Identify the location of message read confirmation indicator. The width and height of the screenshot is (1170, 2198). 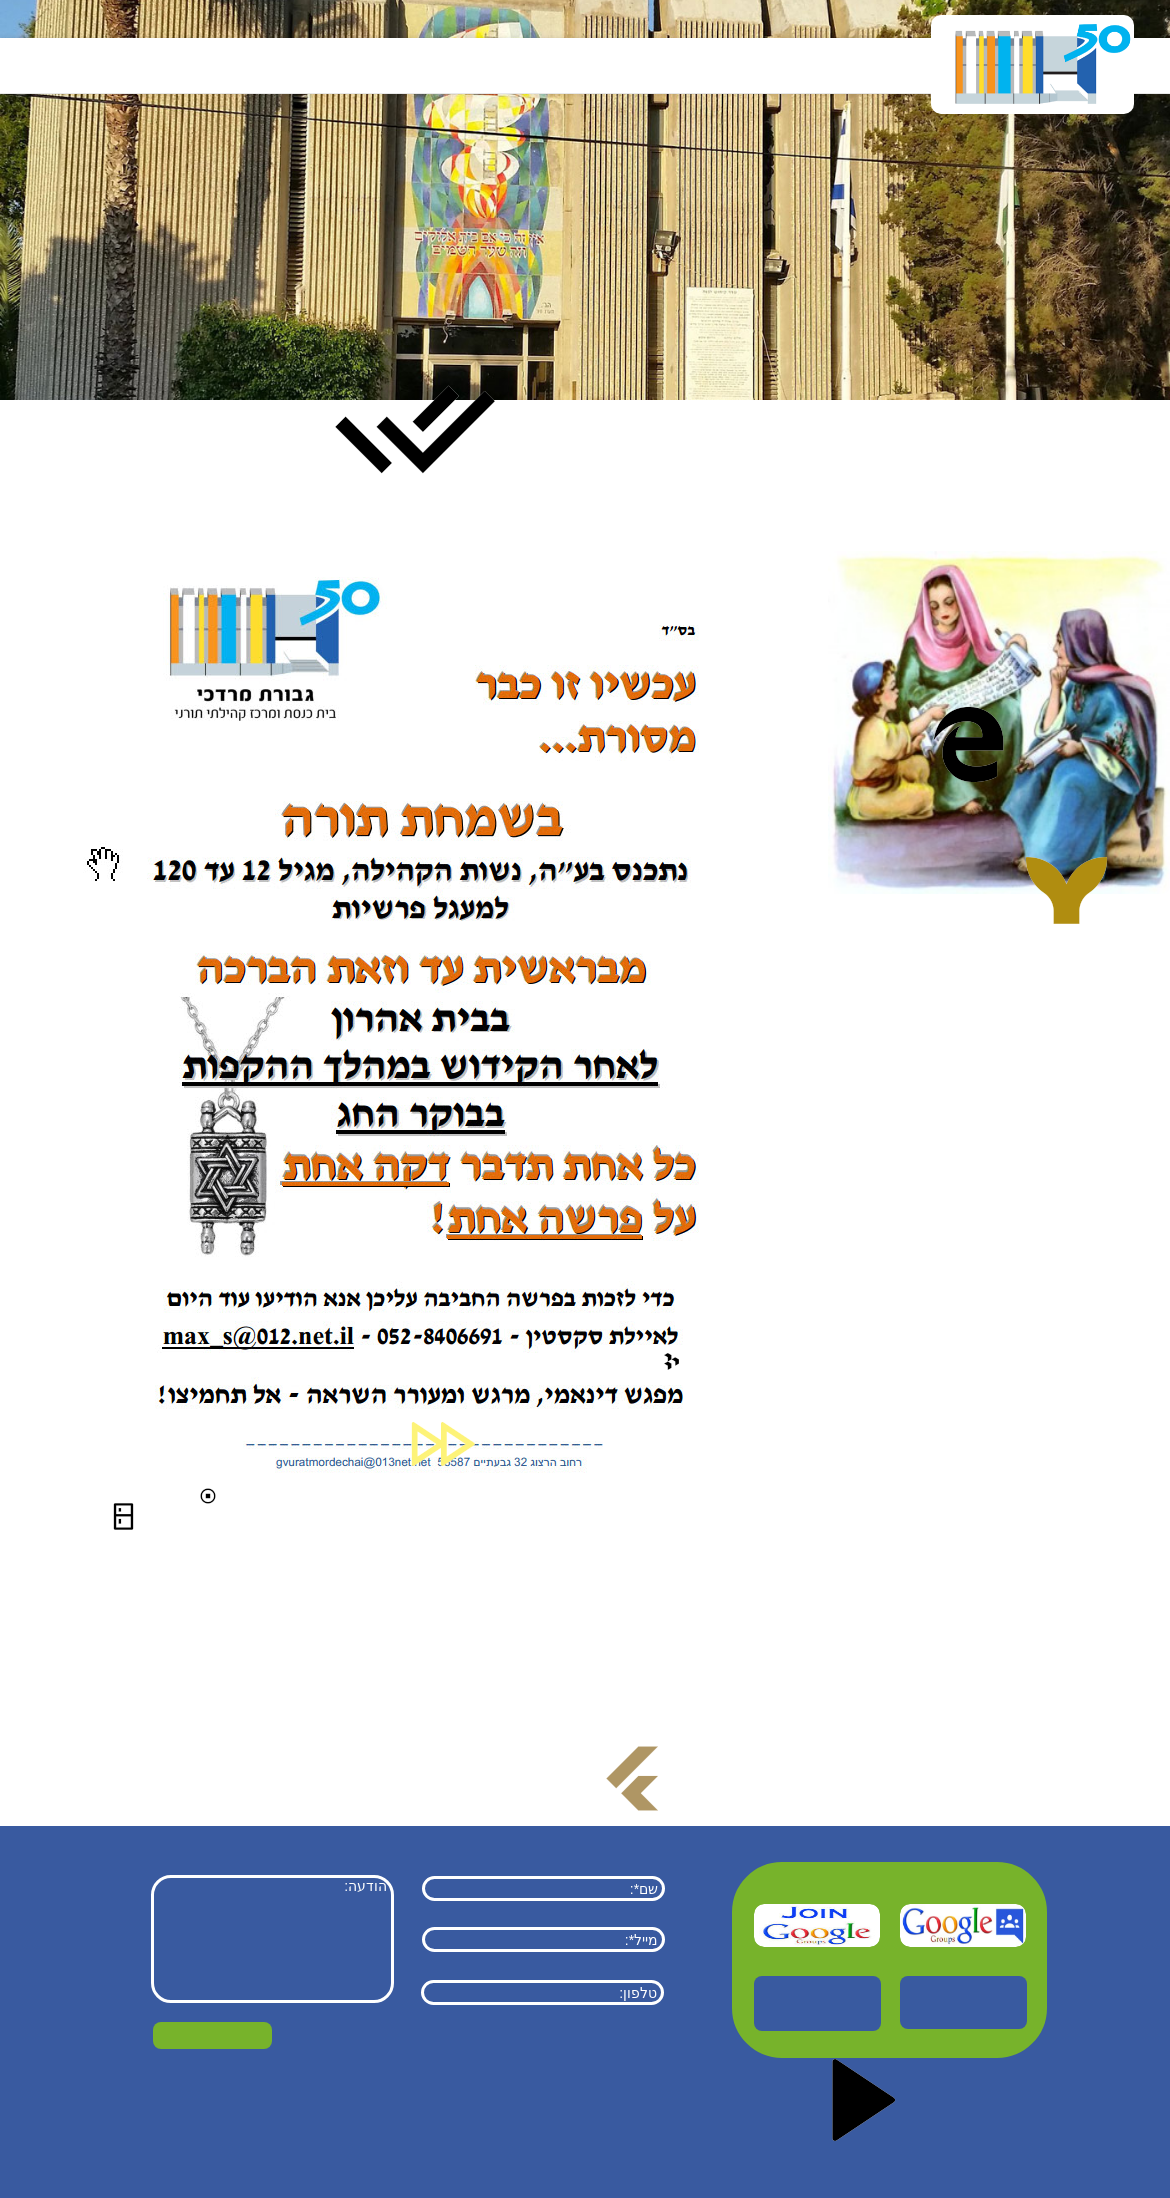
(415, 429).